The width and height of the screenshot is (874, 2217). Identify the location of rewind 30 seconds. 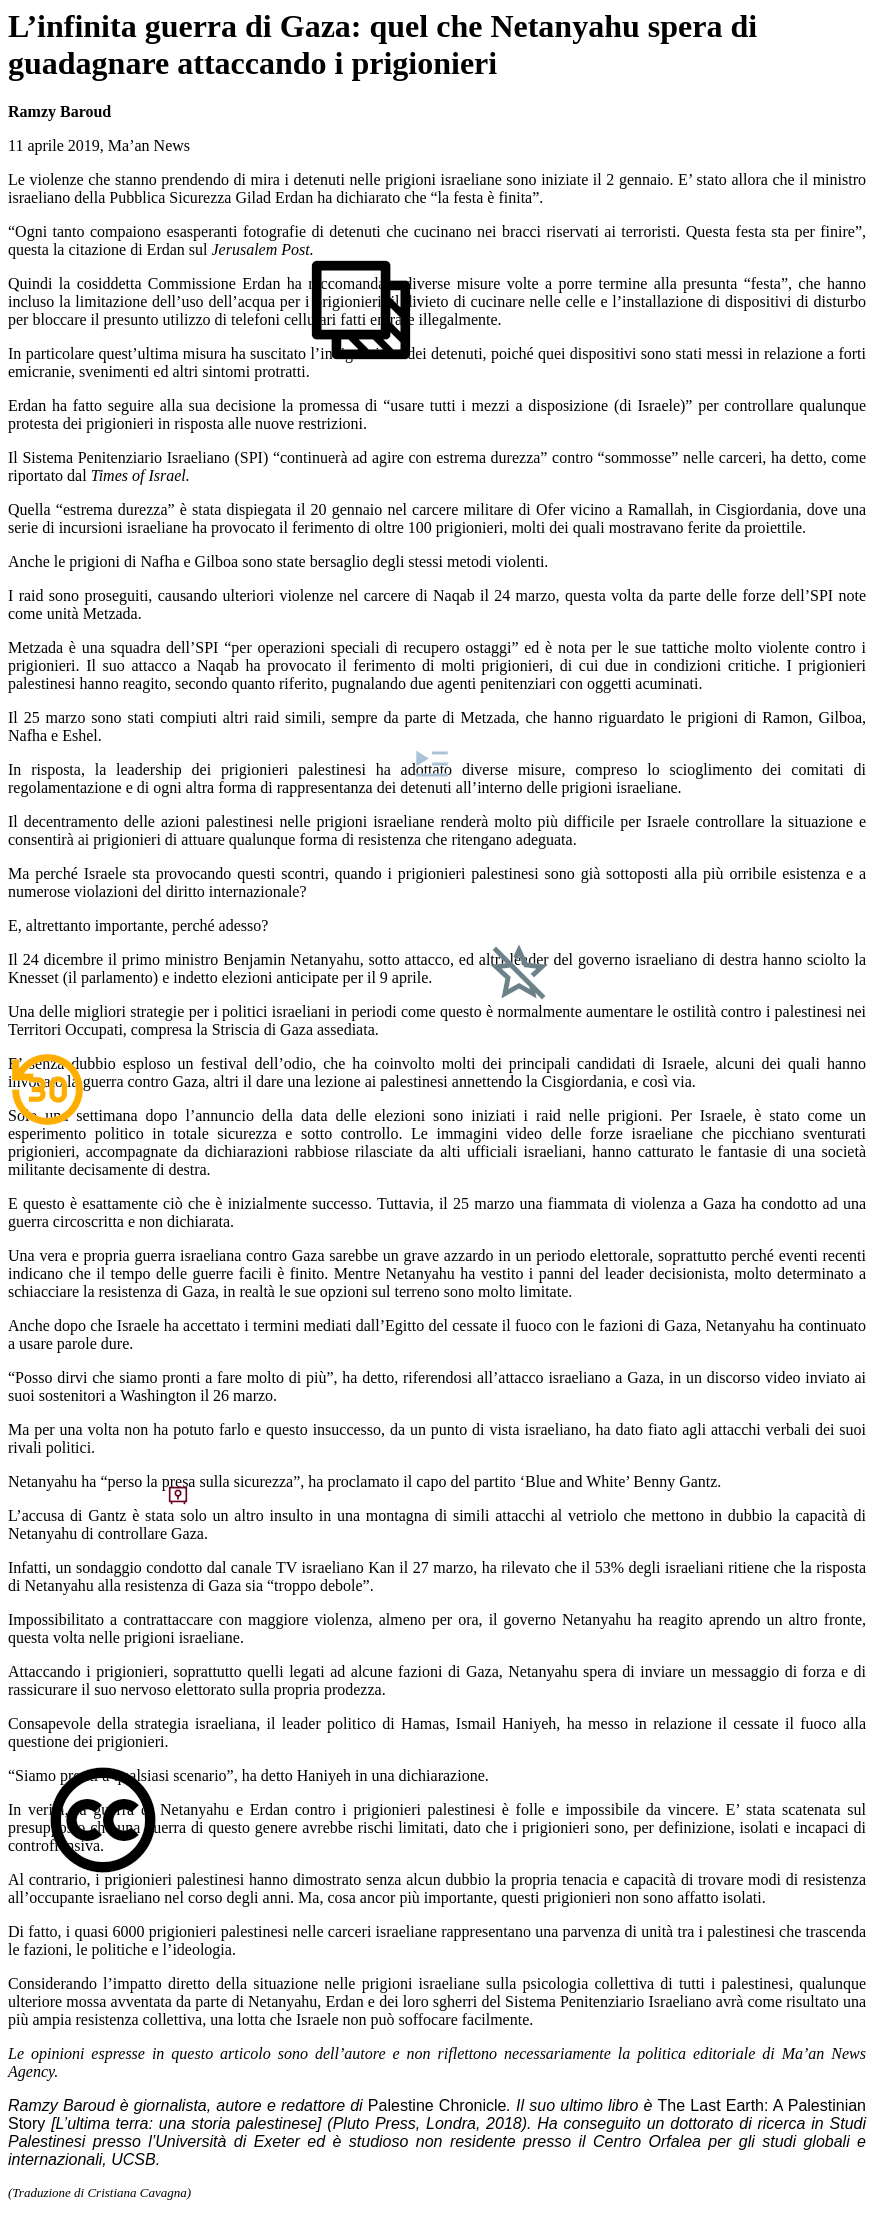
(47, 1089).